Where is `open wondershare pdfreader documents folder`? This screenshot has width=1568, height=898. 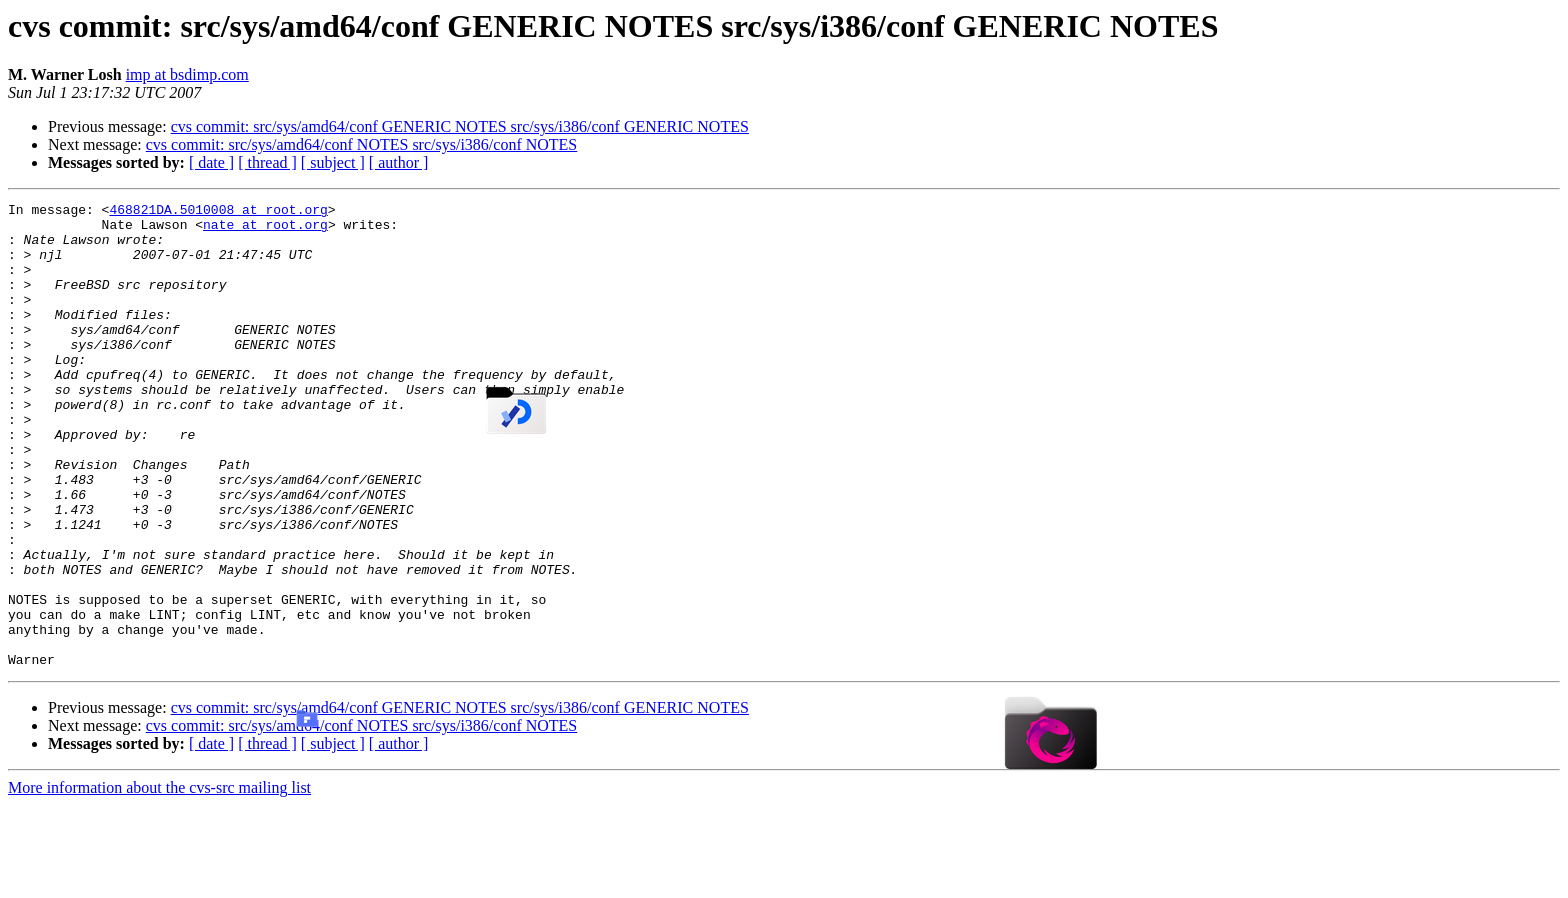
open wondershare pdfreader documents folder is located at coordinates (307, 719).